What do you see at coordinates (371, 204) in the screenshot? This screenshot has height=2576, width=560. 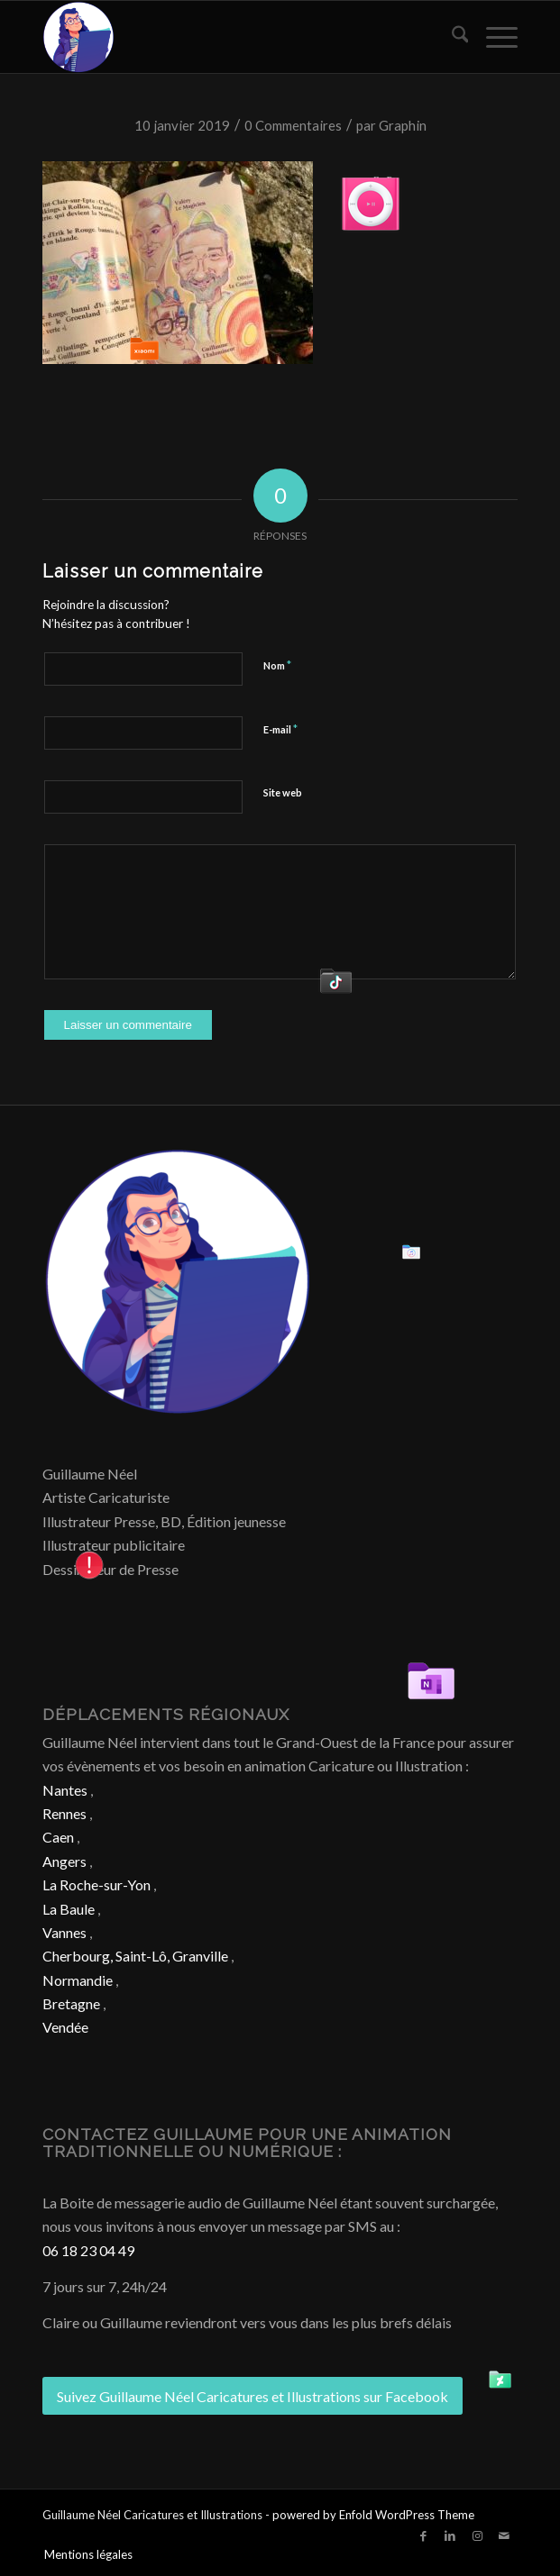 I see `iPod shuffle device connected` at bounding box center [371, 204].